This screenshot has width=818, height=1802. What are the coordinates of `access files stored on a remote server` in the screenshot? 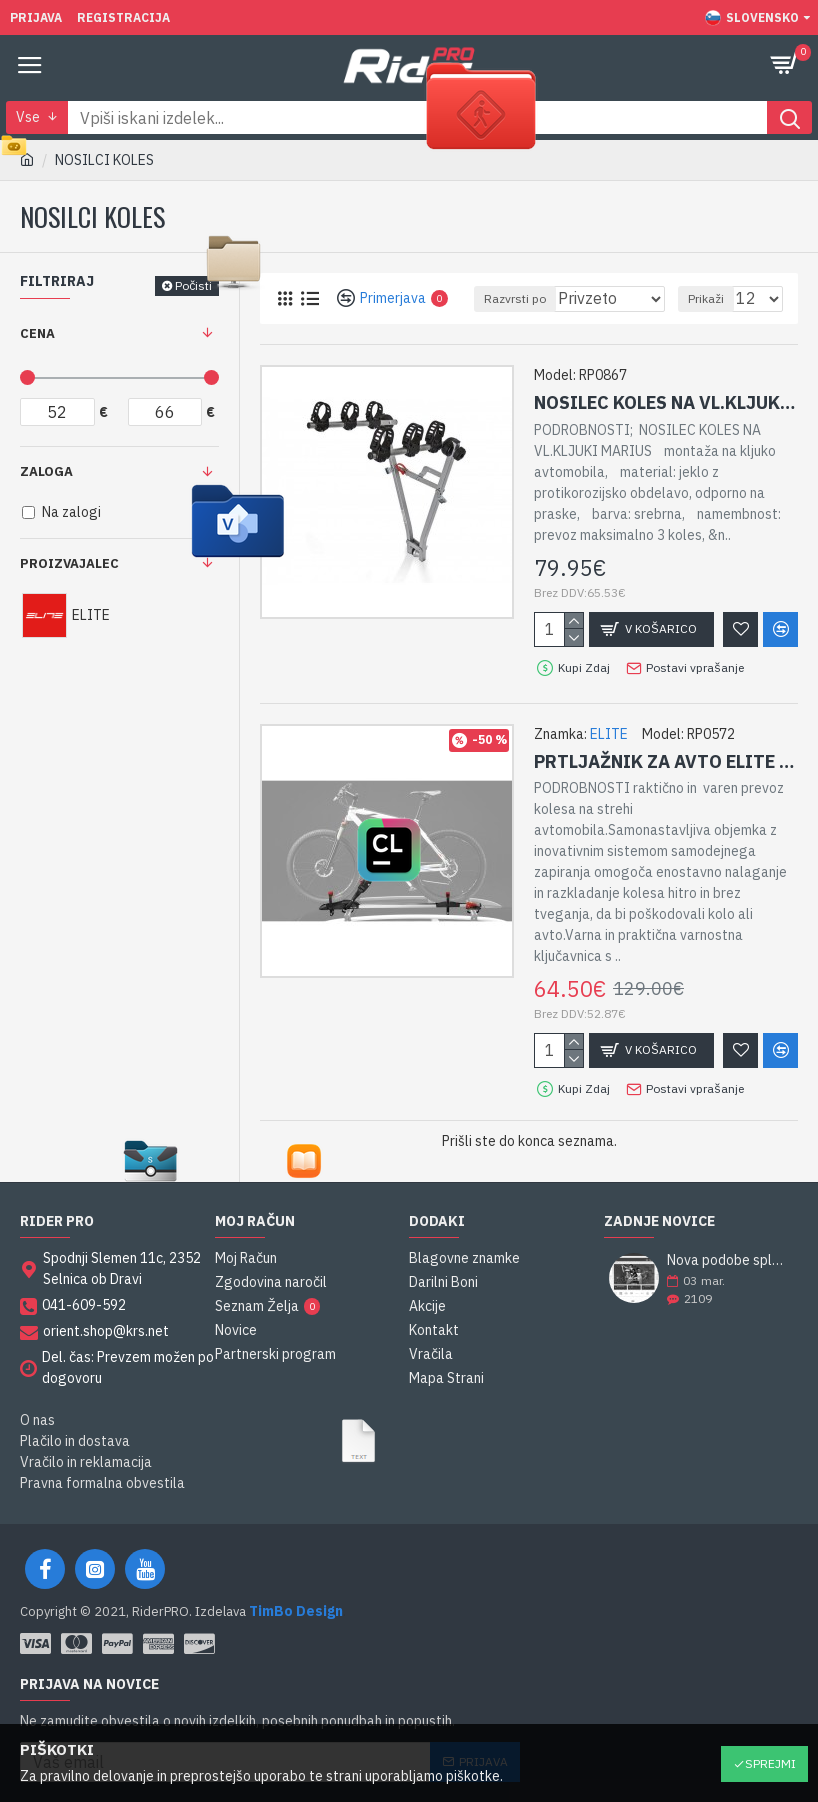 It's located at (233, 263).